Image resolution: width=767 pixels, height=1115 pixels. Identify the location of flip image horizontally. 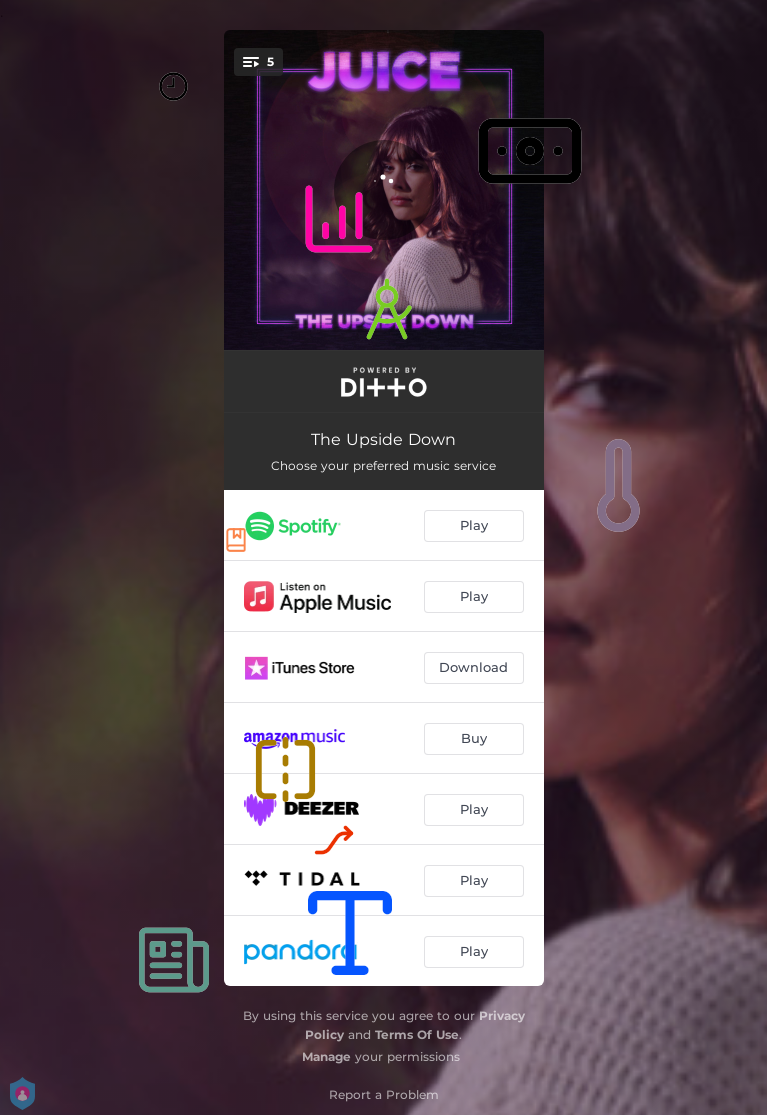
(285, 769).